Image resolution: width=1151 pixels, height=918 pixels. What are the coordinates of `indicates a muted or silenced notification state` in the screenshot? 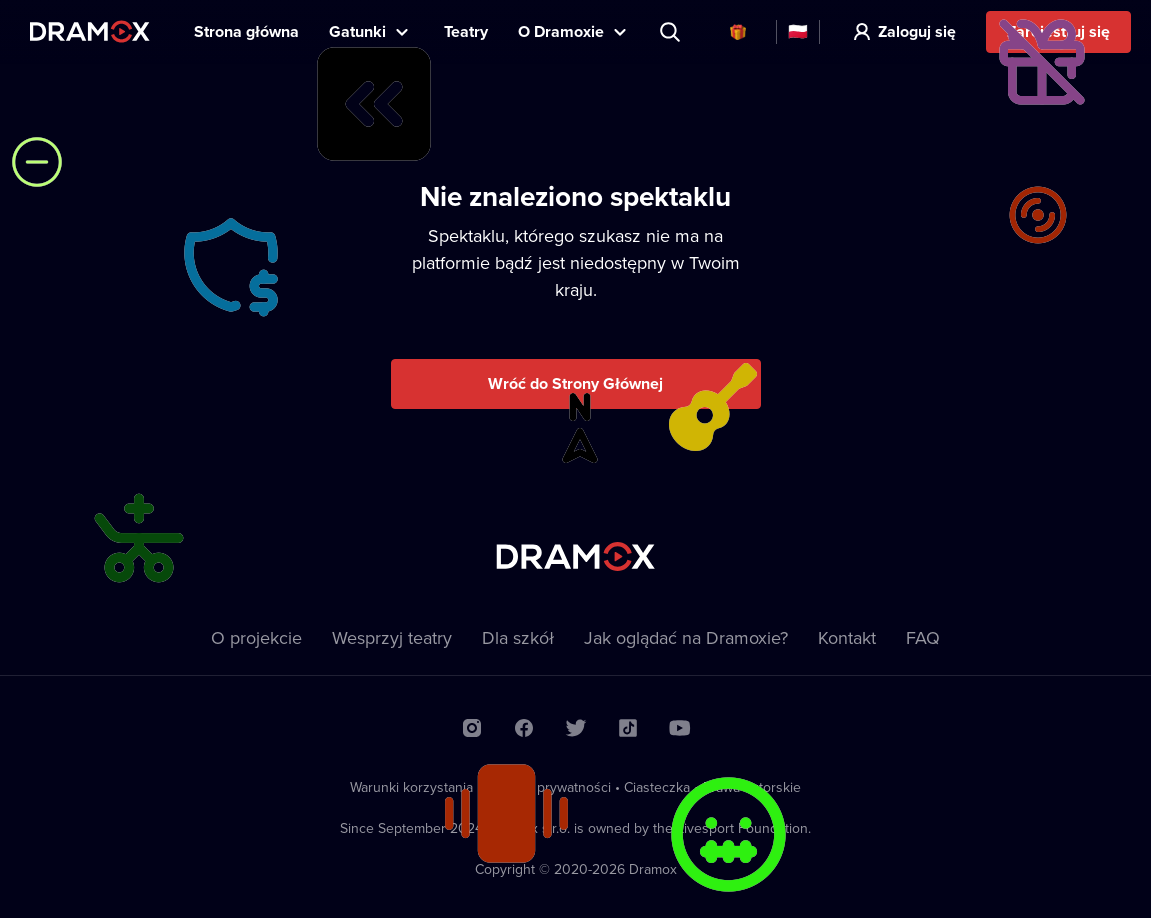 It's located at (728, 834).